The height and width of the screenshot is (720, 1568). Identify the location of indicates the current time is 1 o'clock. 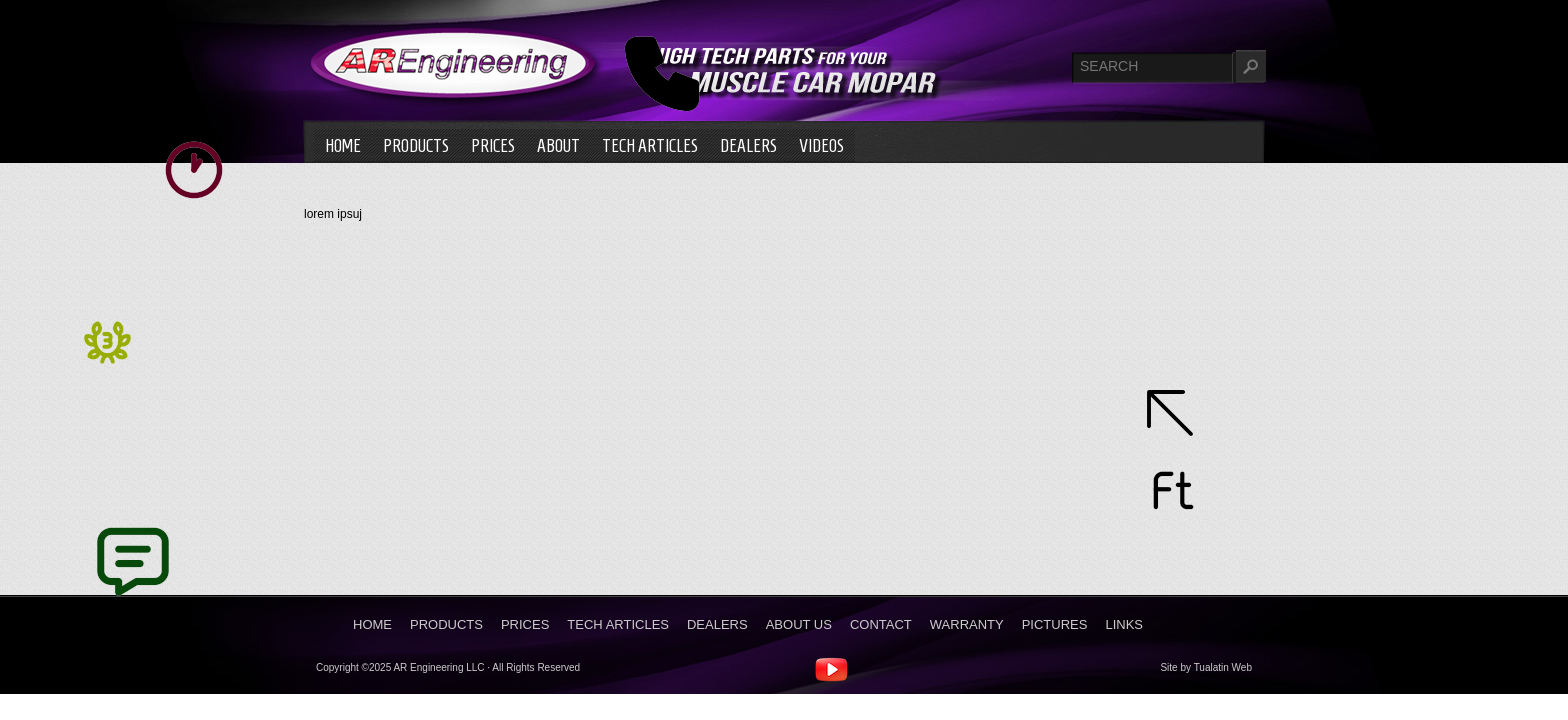
(194, 170).